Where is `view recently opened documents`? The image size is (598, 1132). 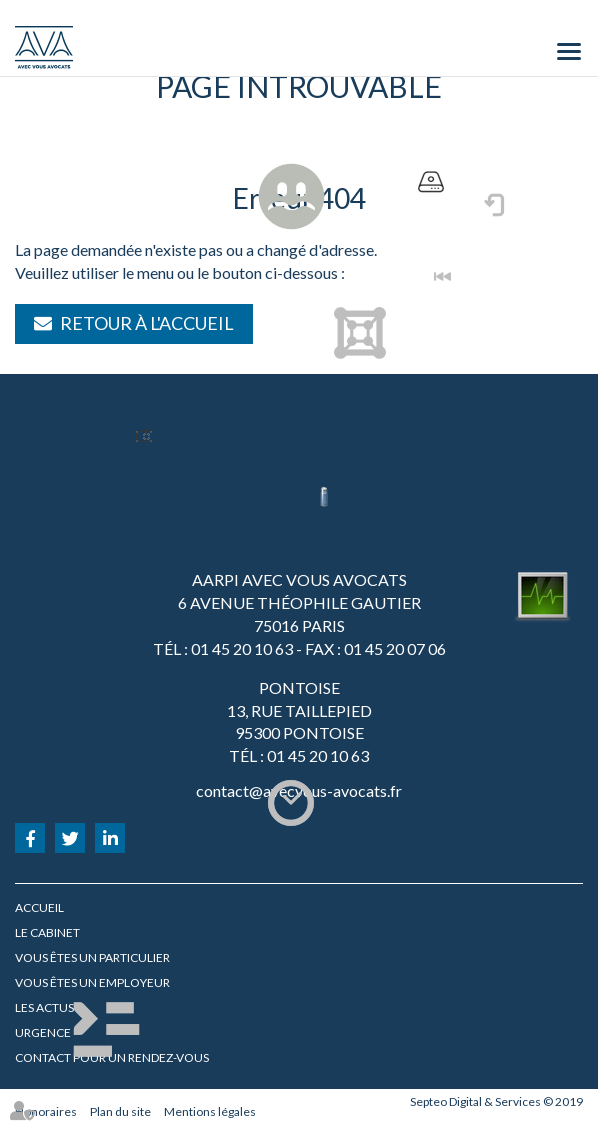
view recently opened documents is located at coordinates (292, 804).